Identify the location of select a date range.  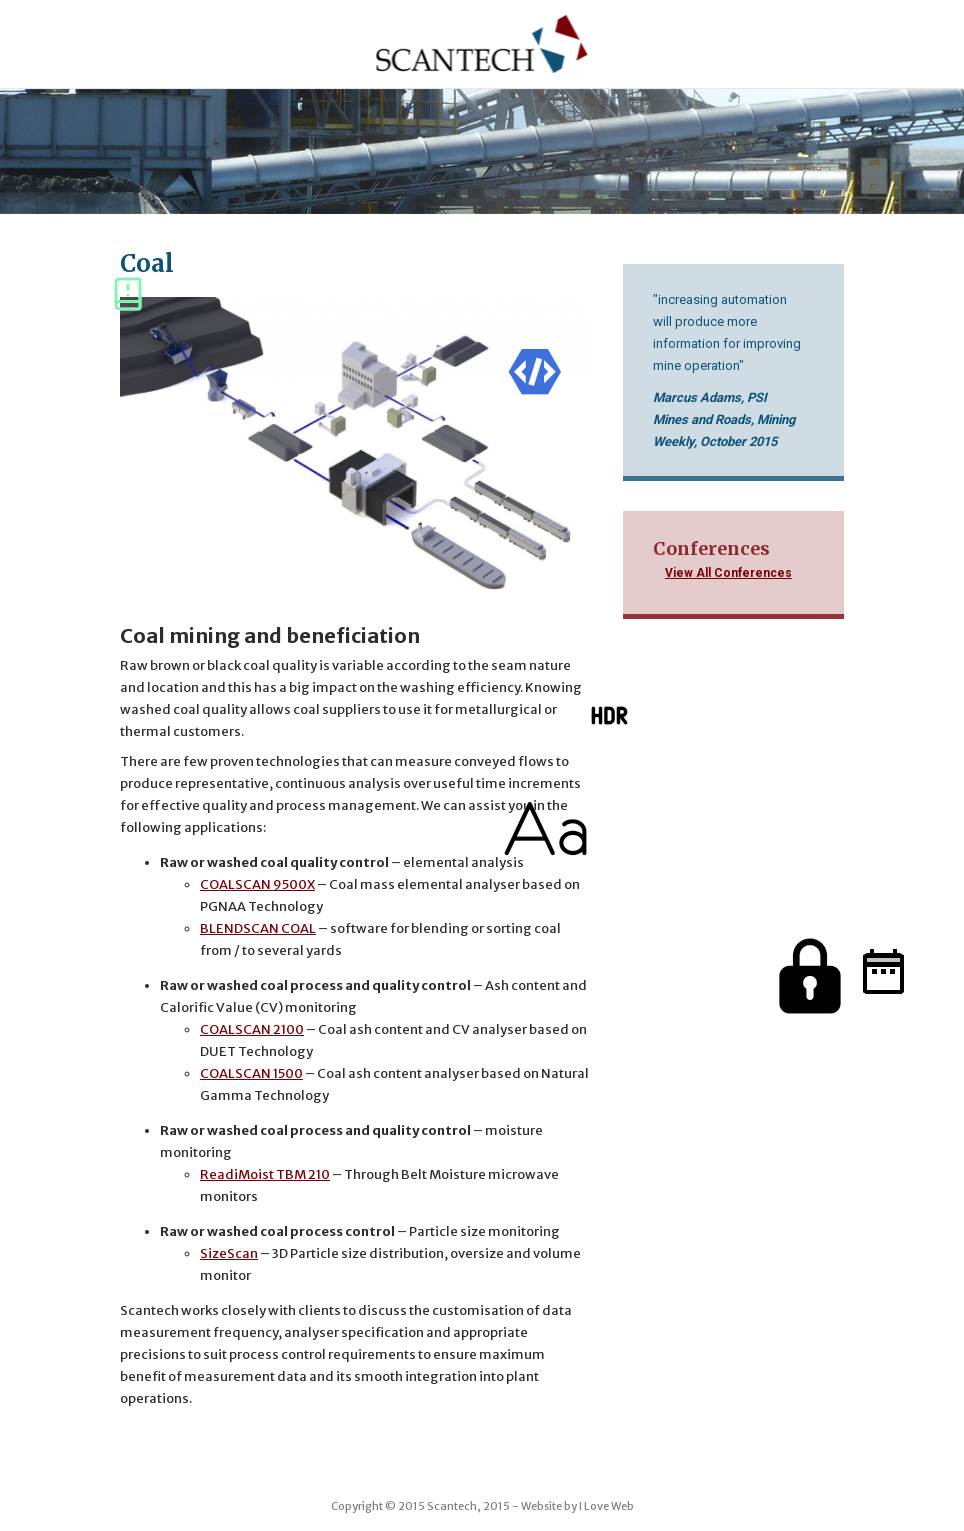
(883, 971).